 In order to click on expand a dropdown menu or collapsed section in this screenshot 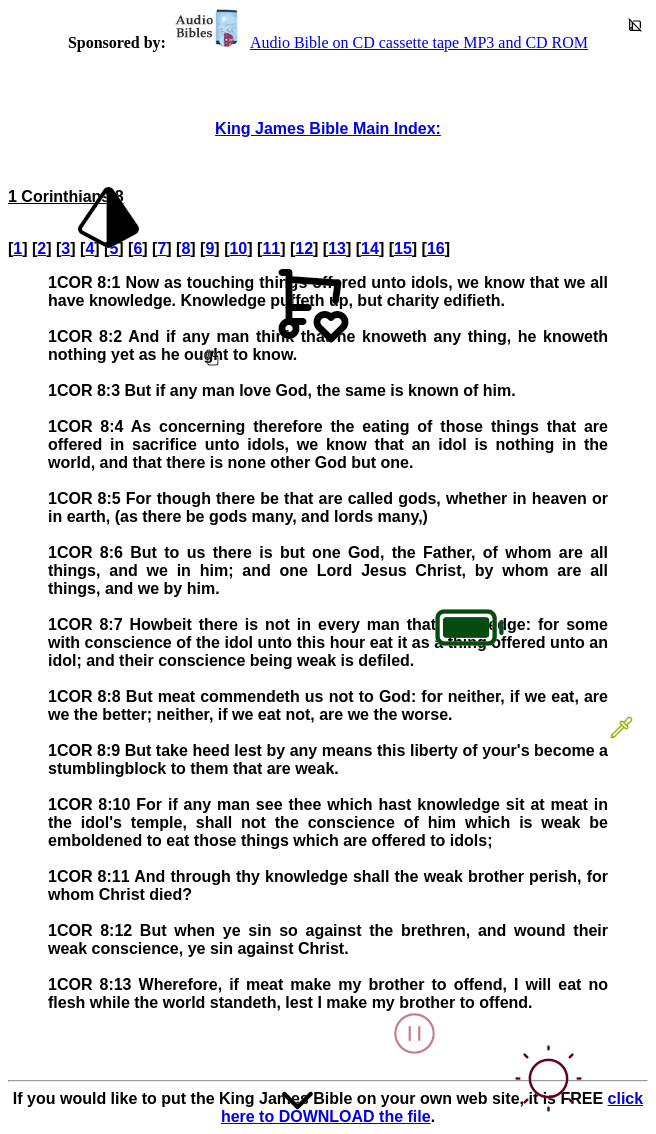, I will do `click(297, 1100)`.